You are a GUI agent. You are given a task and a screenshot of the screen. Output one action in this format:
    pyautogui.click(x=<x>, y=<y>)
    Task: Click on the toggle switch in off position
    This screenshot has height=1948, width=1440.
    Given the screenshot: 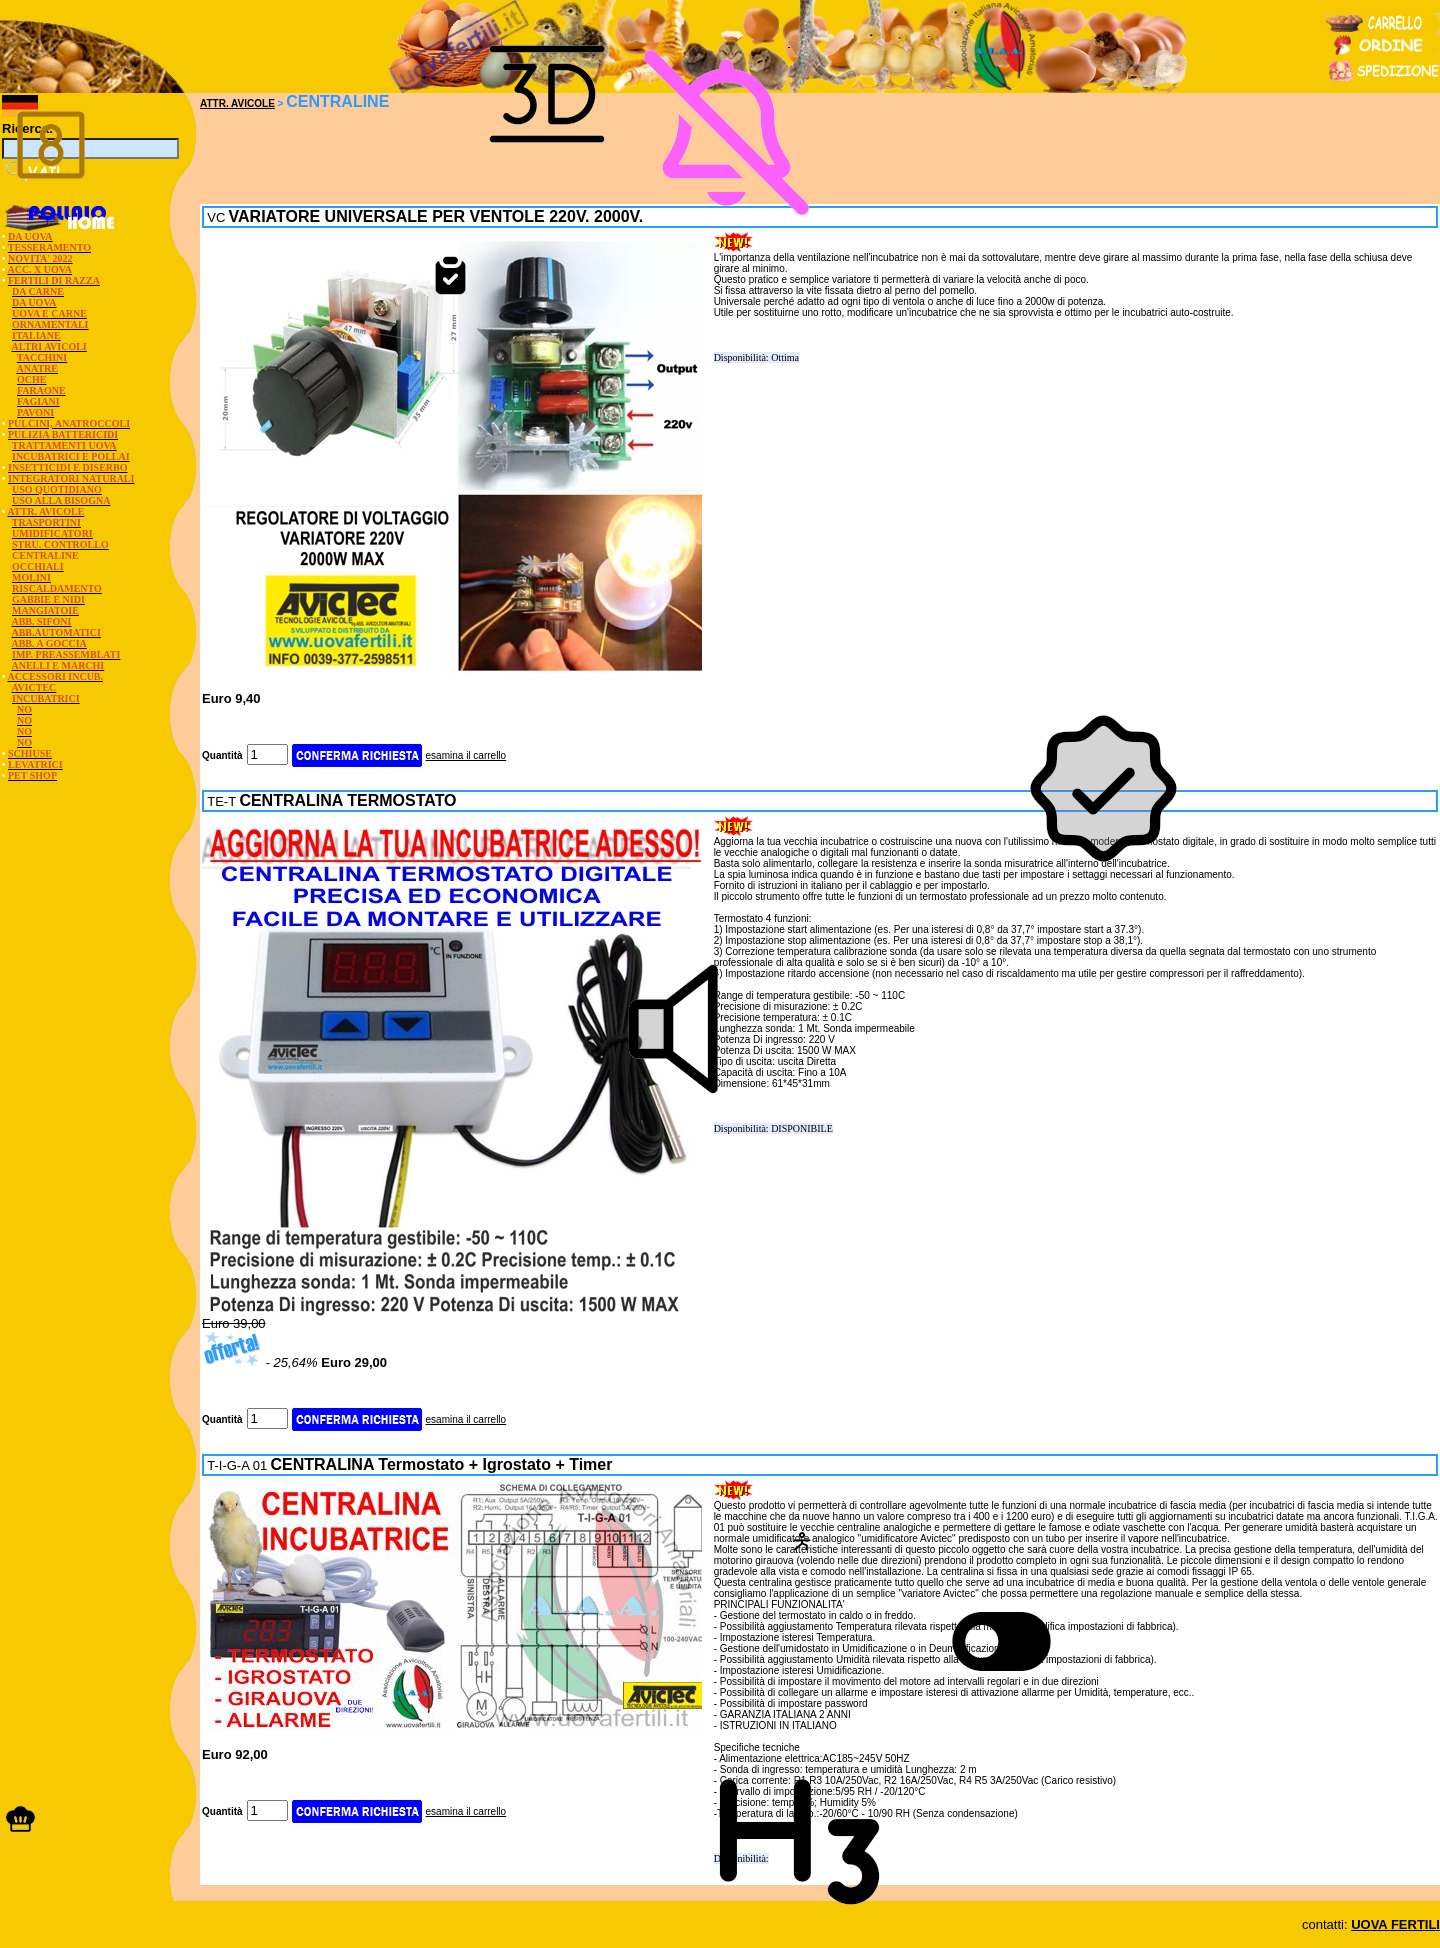 What is the action you would take?
    pyautogui.click(x=1001, y=1641)
    